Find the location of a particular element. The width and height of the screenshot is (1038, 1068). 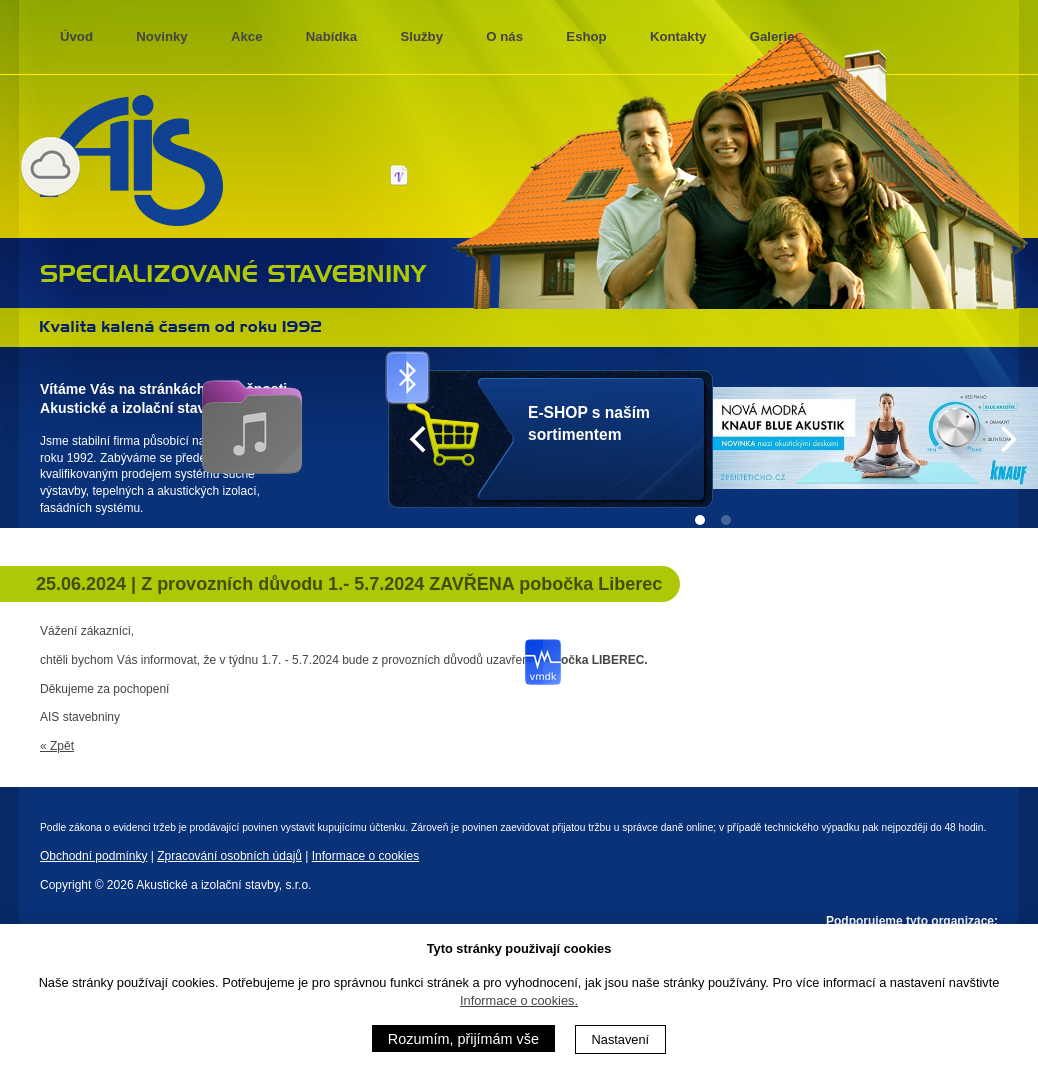

virtualbox virtual disk image file is located at coordinates (543, 662).